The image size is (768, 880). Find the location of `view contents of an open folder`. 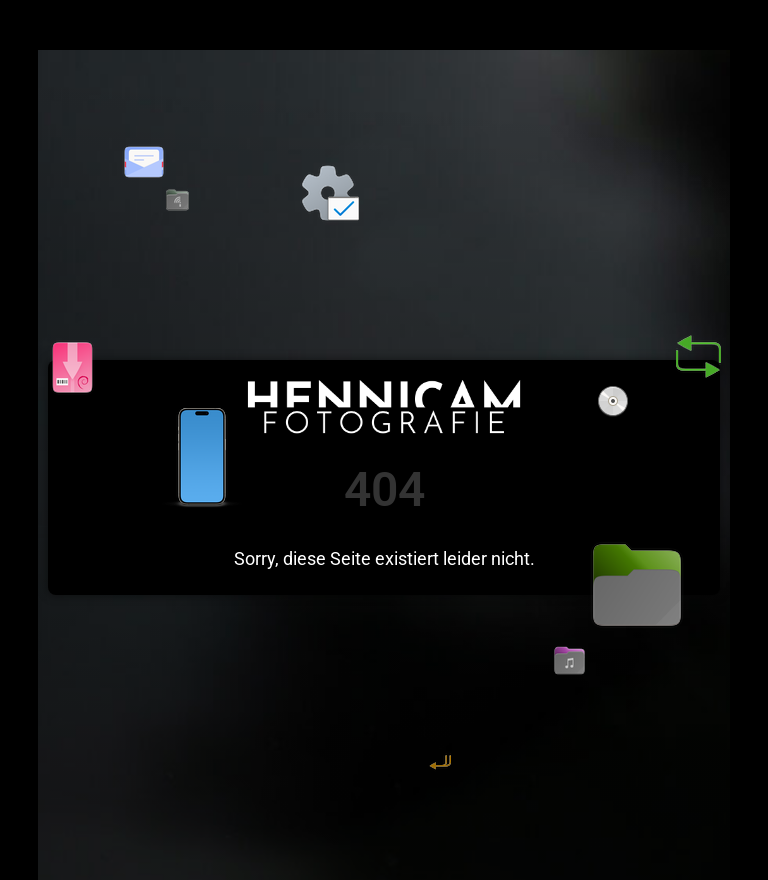

view contents of an open folder is located at coordinates (637, 585).